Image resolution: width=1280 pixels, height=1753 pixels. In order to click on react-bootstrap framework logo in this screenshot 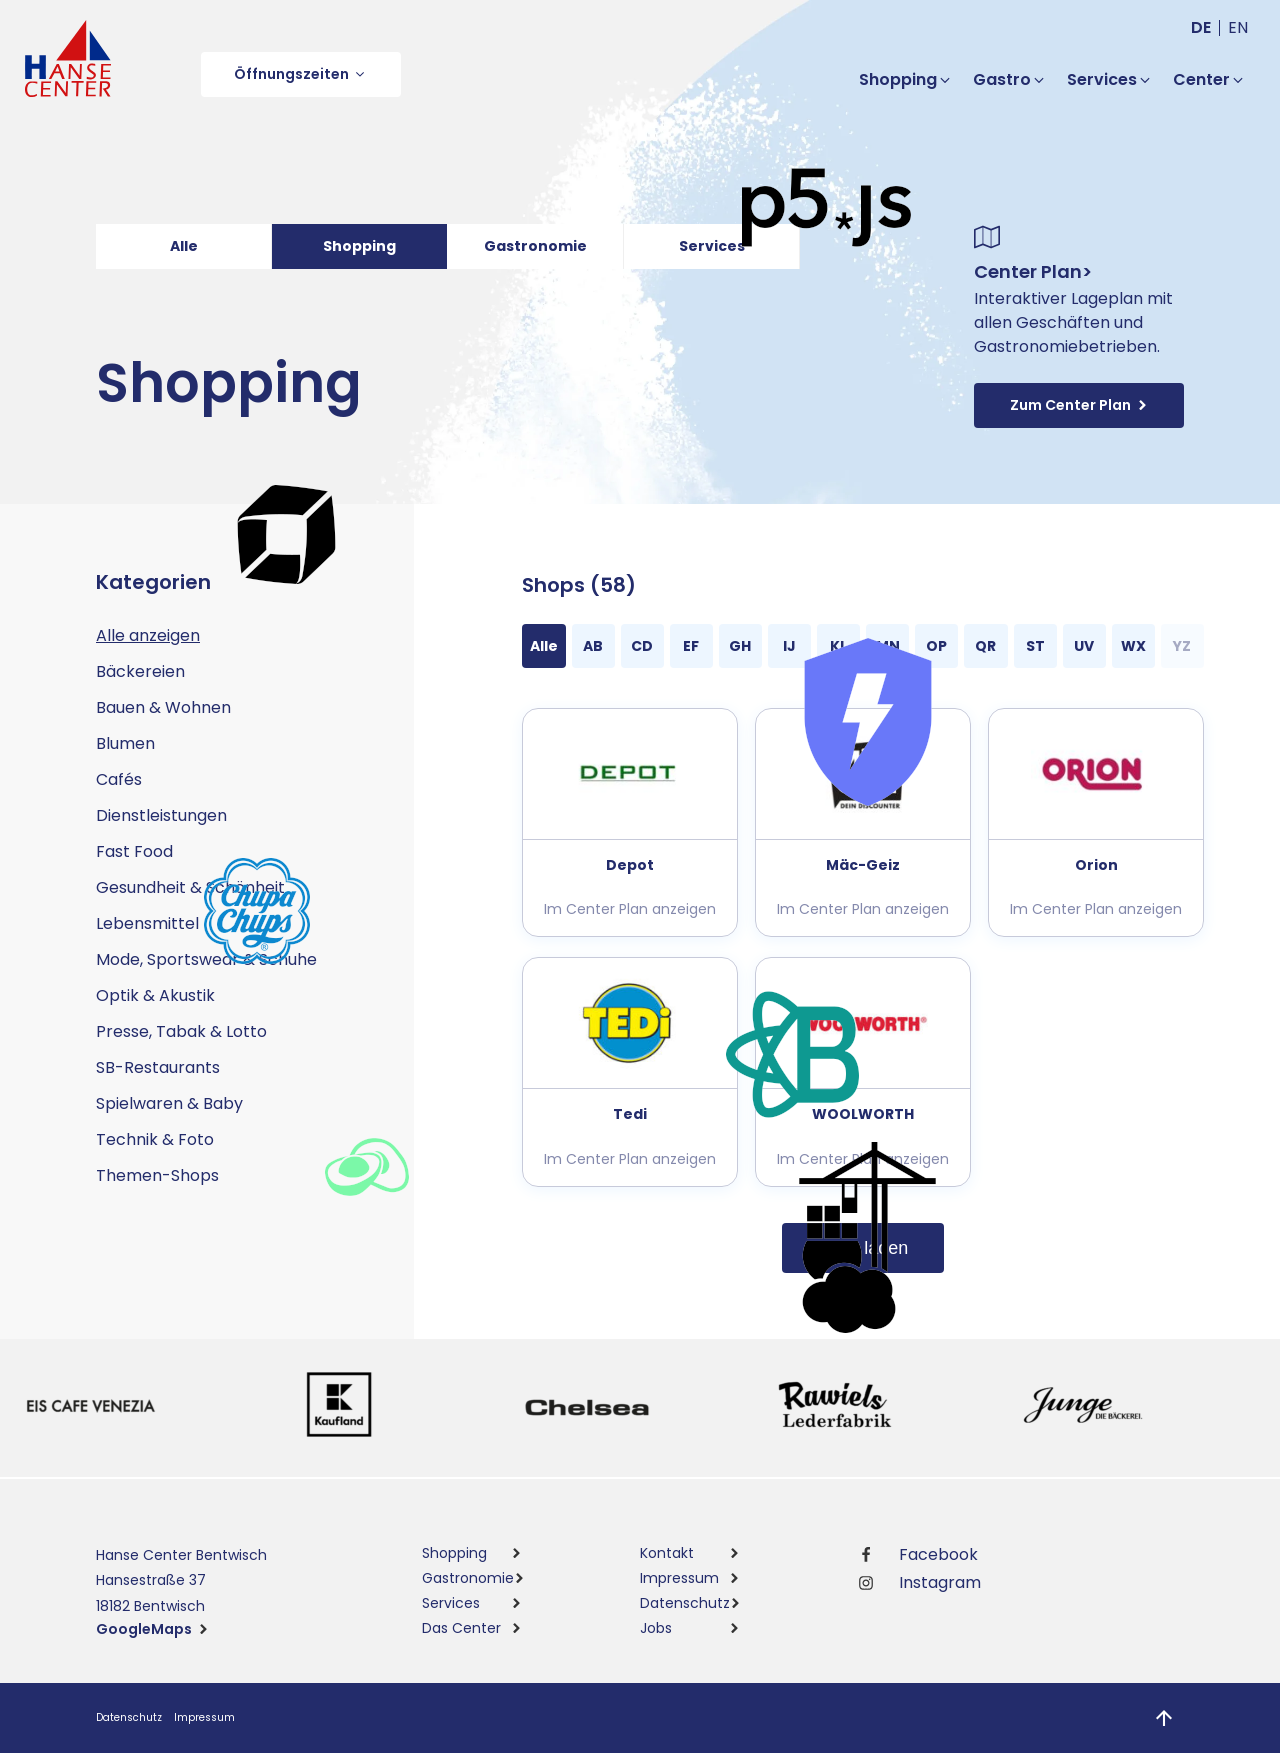, I will do `click(792, 1054)`.